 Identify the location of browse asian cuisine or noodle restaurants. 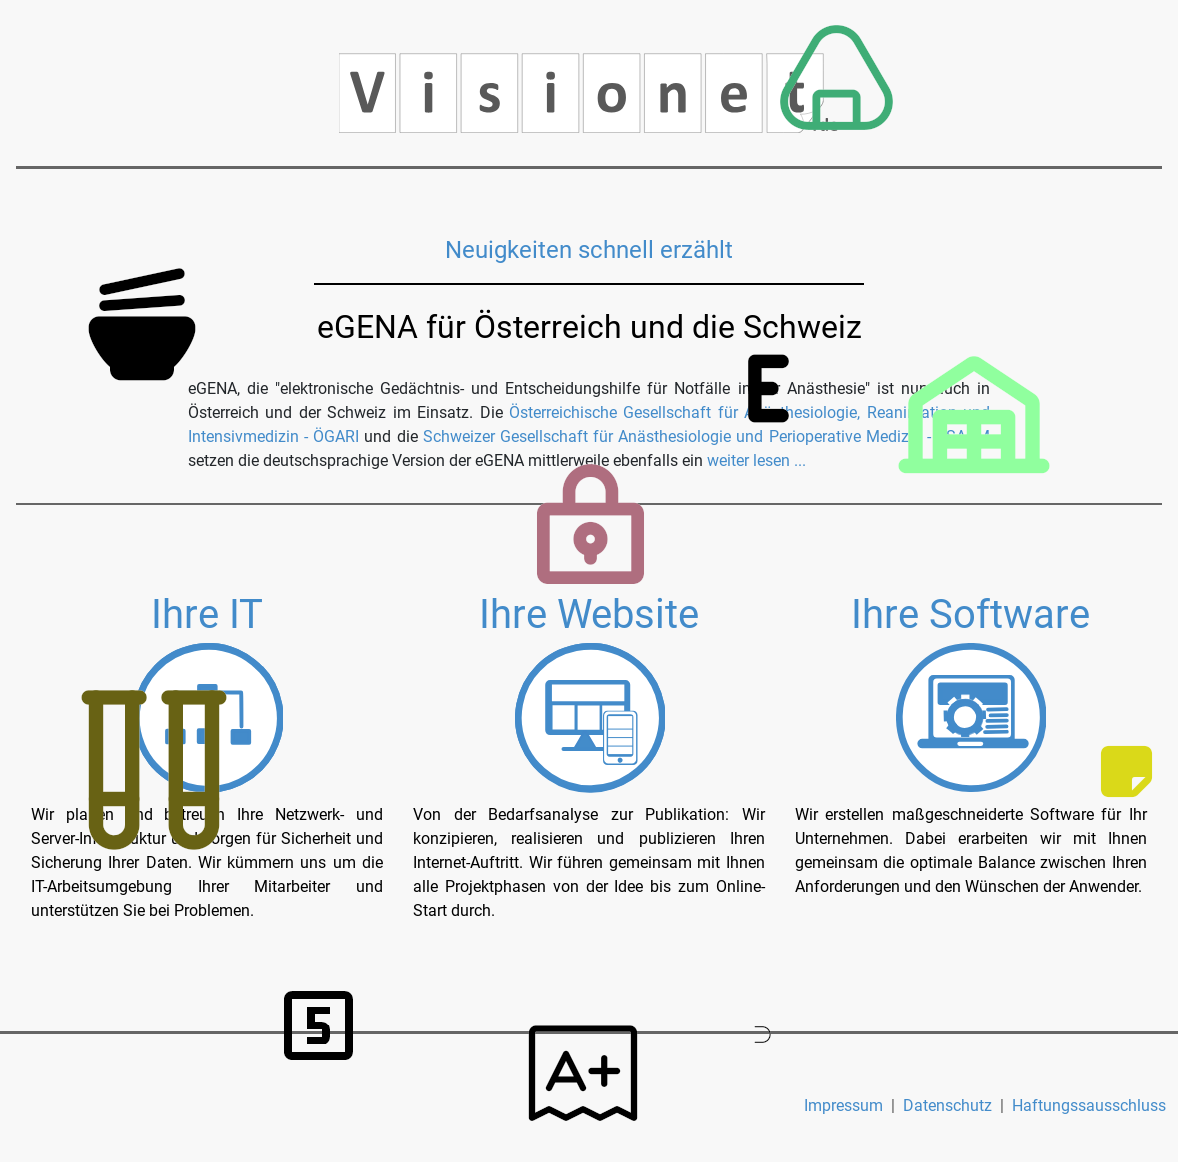
(142, 327).